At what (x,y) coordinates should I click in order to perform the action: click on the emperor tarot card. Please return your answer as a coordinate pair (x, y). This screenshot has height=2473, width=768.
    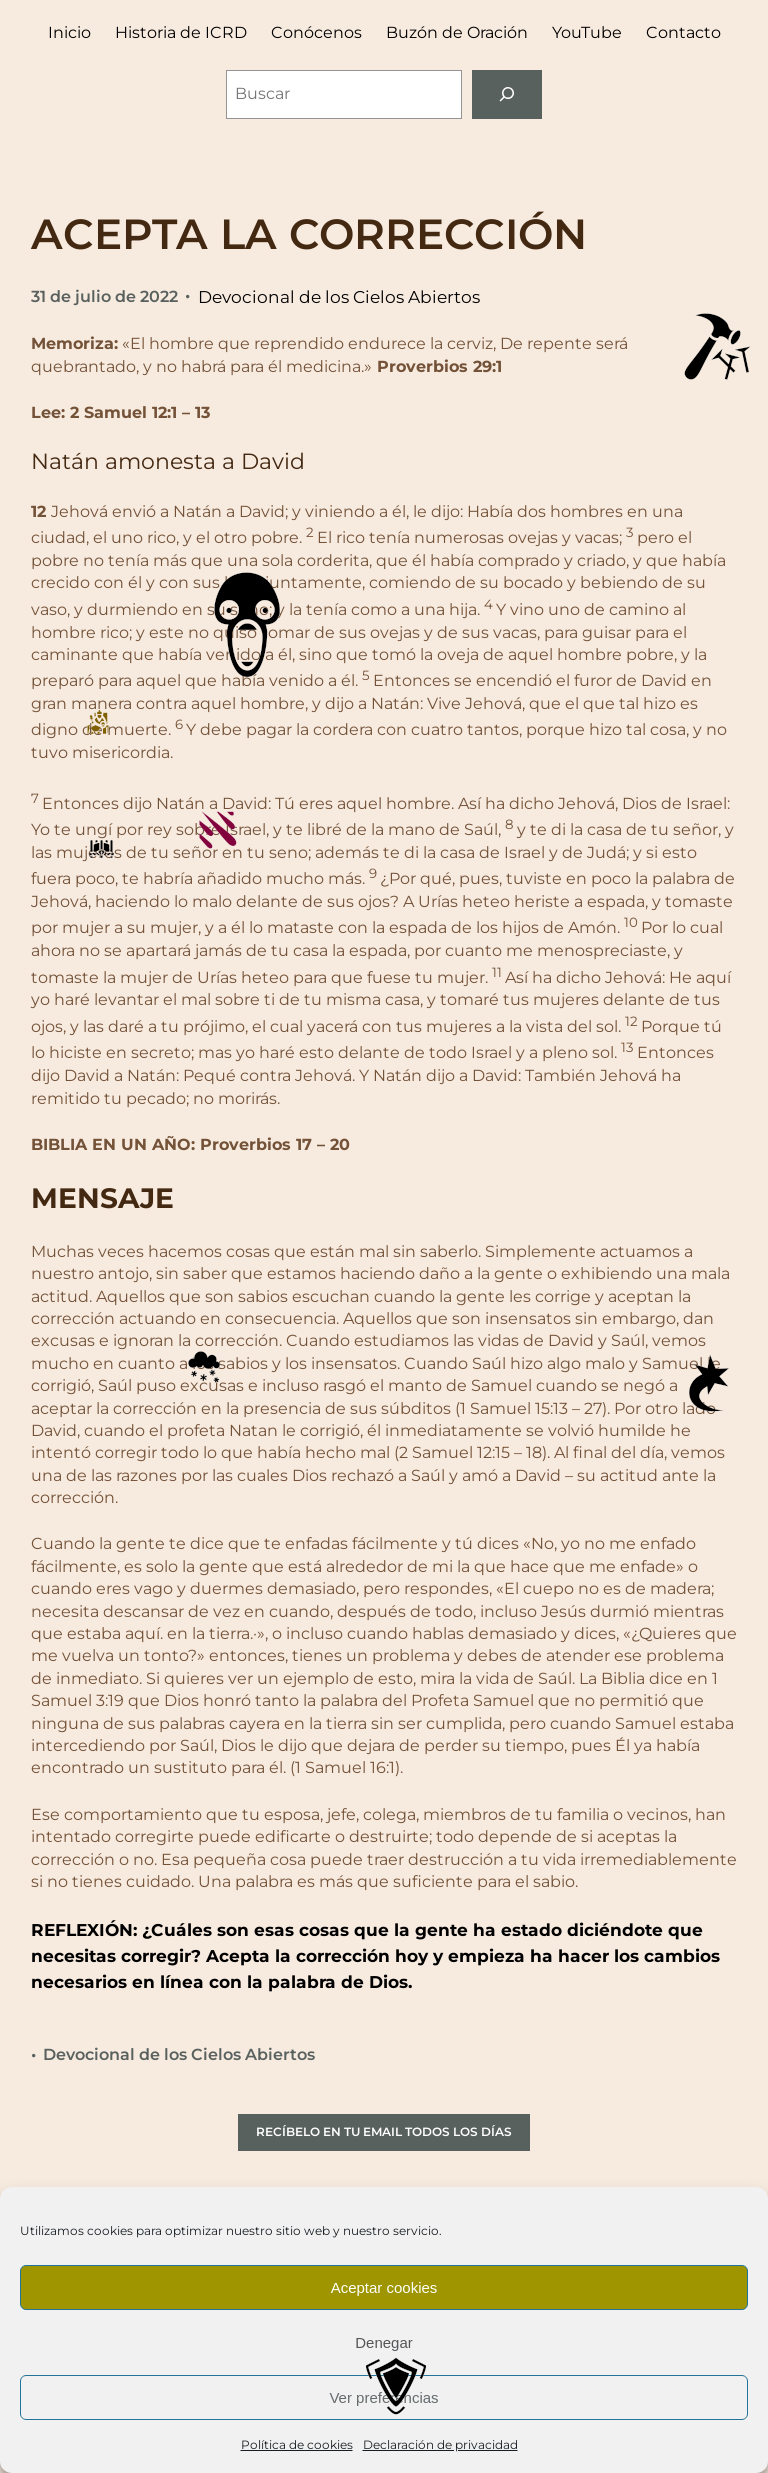
    Looking at the image, I should click on (98, 722).